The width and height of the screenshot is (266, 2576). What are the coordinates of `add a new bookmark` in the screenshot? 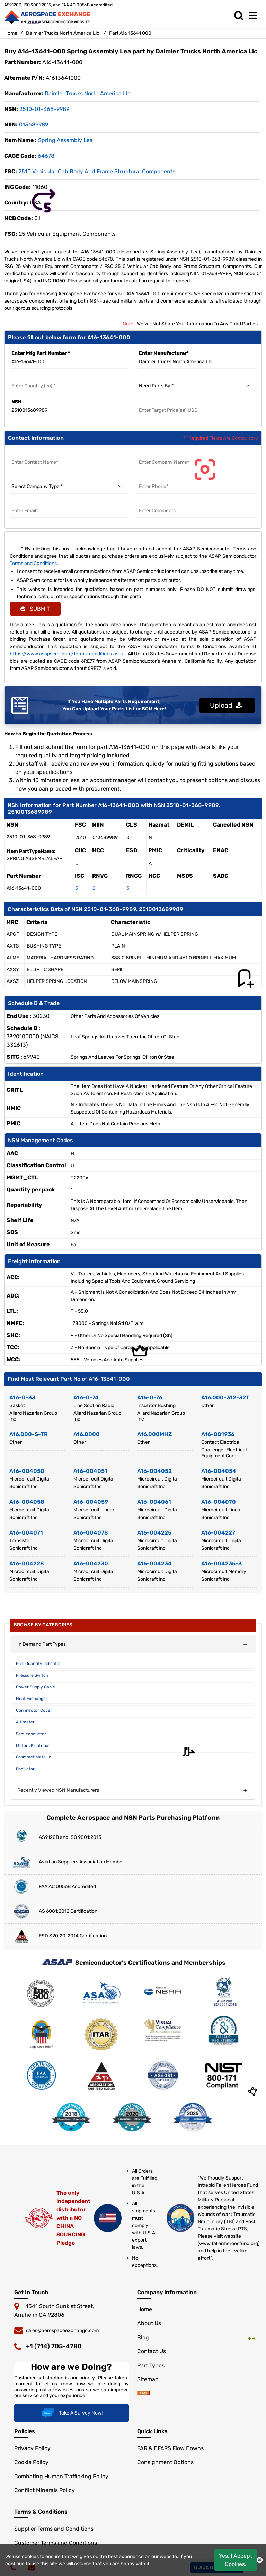 It's located at (244, 978).